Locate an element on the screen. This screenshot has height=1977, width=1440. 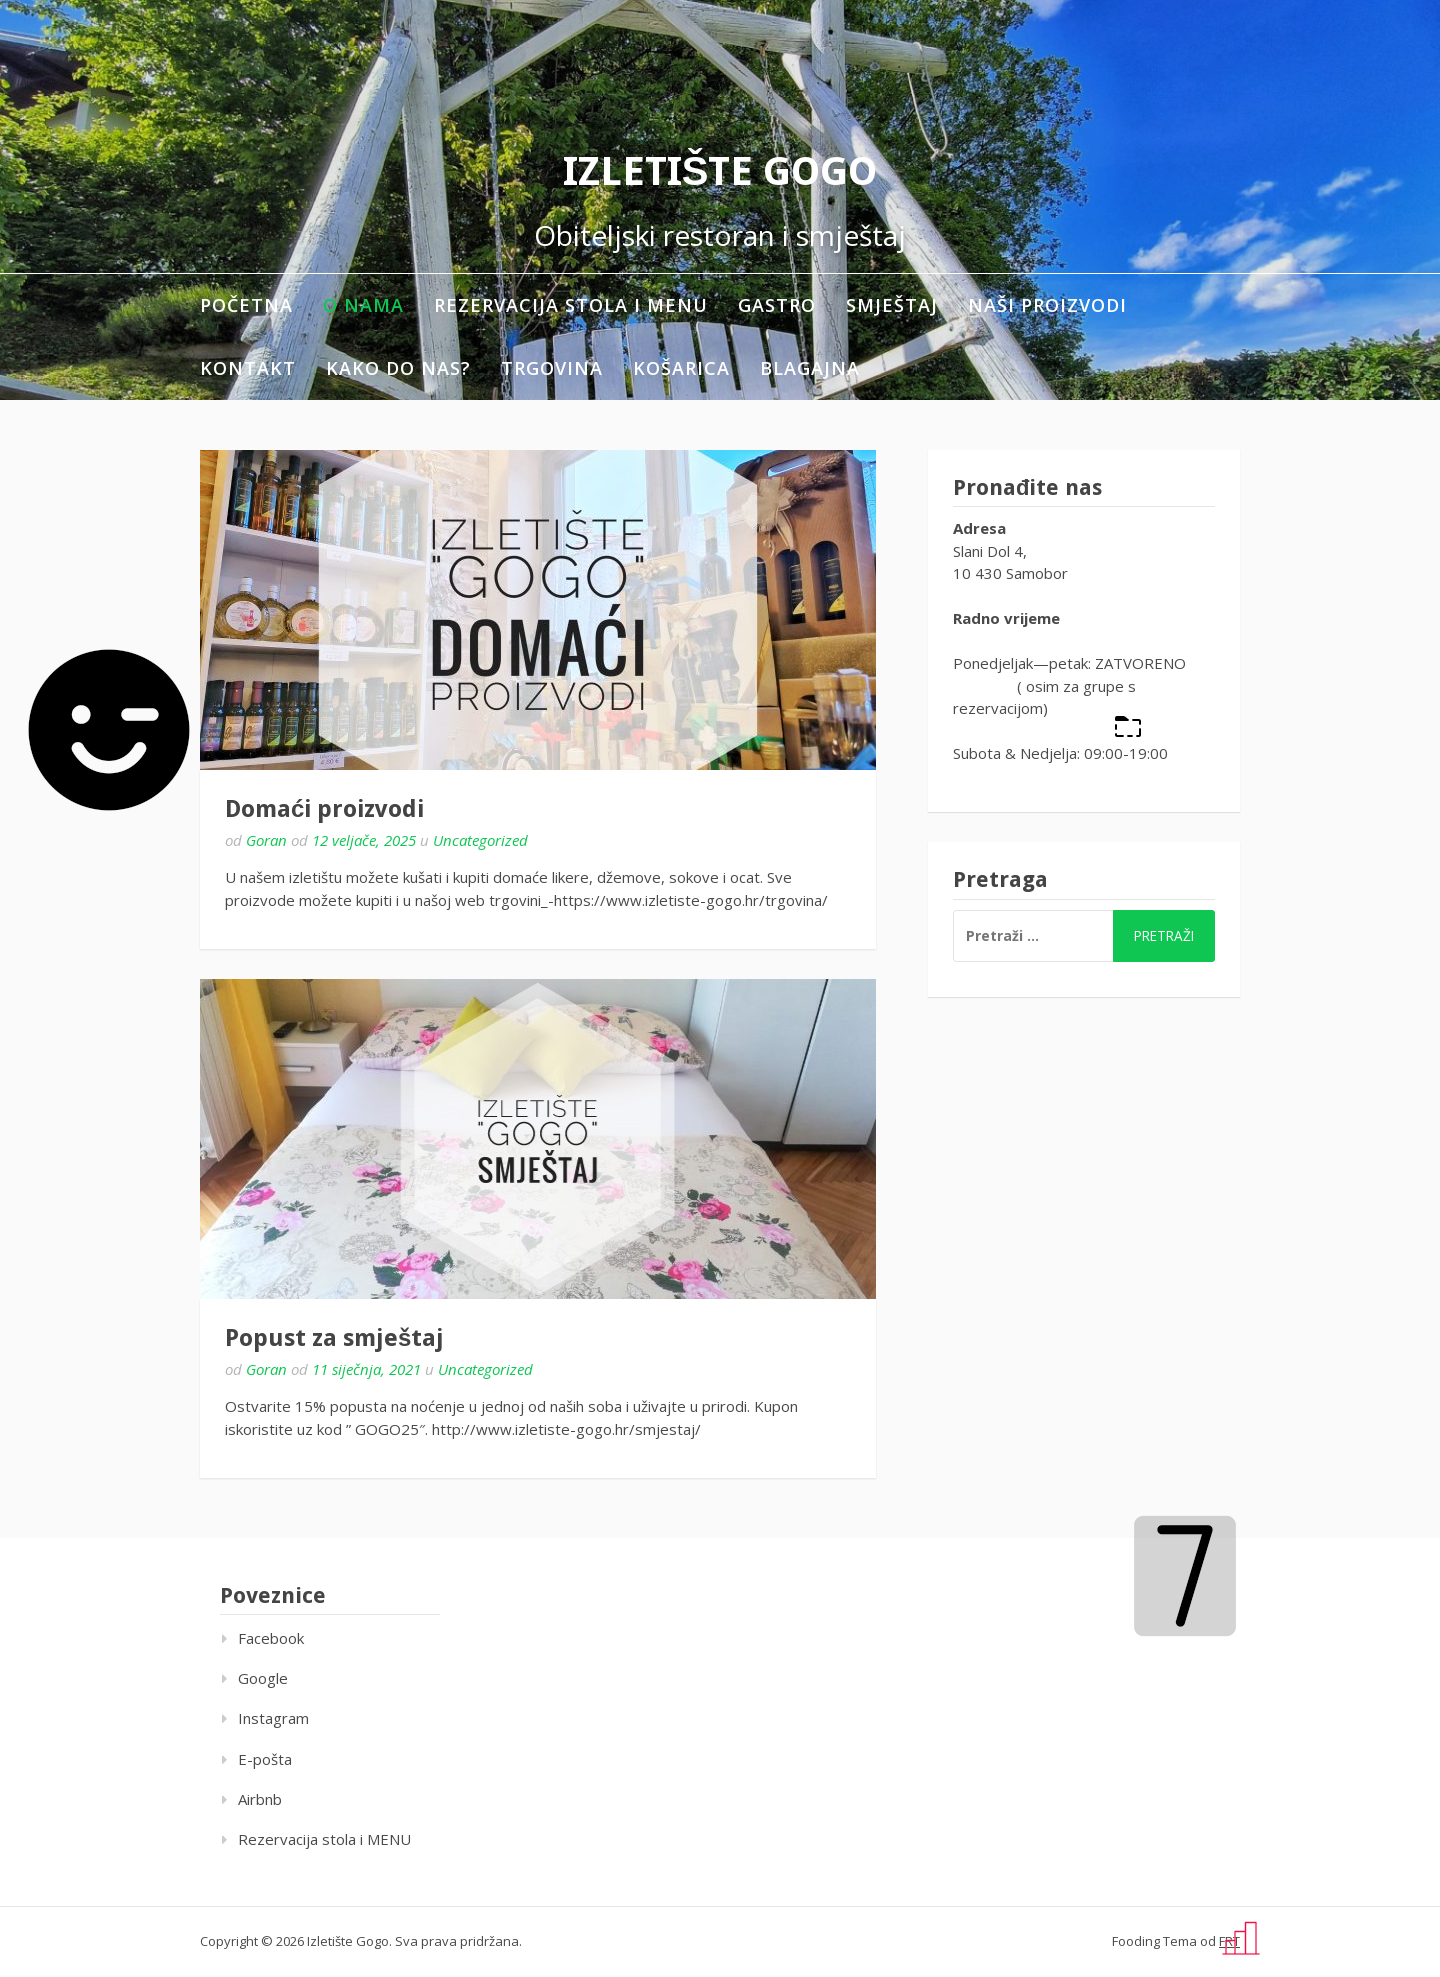
insert a winking emoji into your message is located at coordinates (109, 730).